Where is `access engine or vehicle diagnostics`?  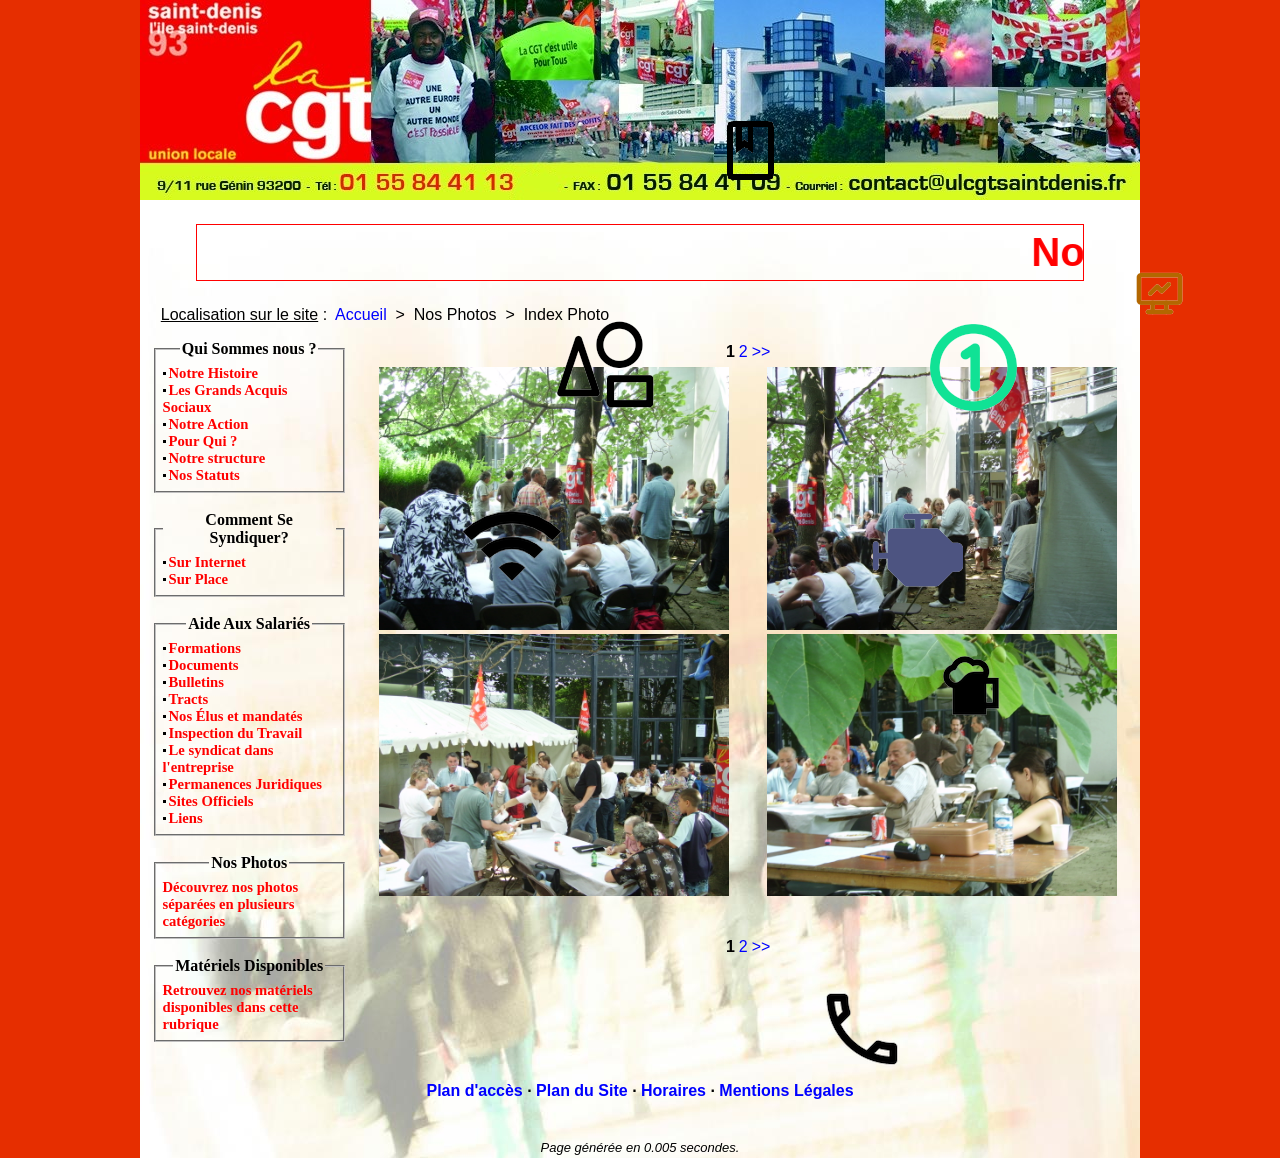
access engine or vehicle diagnostics is located at coordinates (916, 551).